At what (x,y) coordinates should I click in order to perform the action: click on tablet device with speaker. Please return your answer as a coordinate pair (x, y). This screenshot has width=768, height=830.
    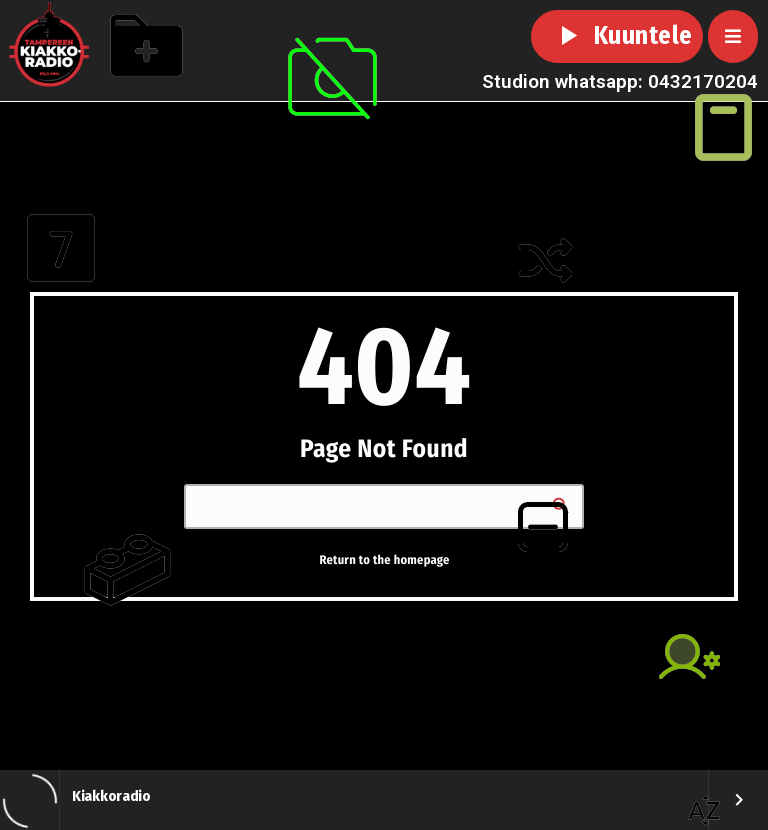
    Looking at the image, I should click on (723, 127).